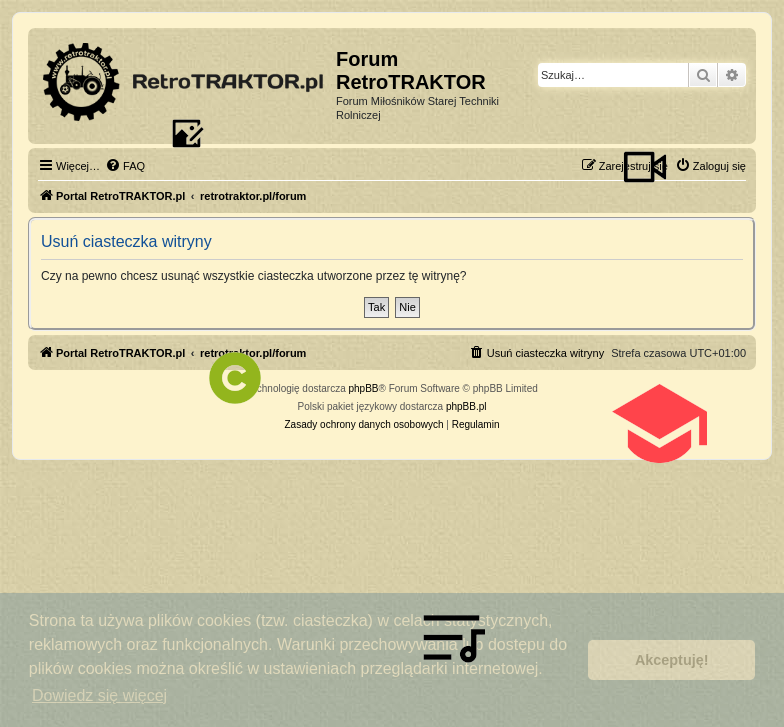  I want to click on view your playlist, so click(451, 637).